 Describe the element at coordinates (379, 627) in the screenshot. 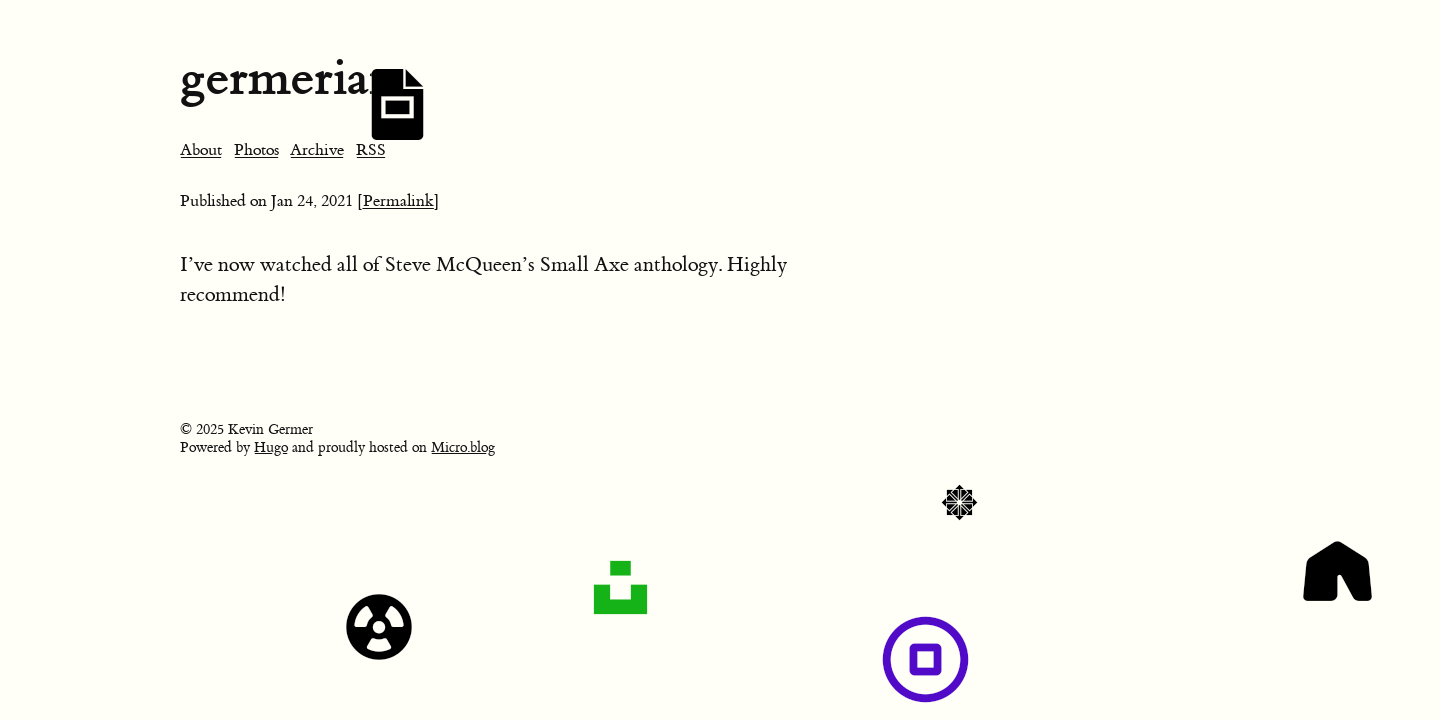

I see `indicates radioactive or hazardous material warning` at that location.